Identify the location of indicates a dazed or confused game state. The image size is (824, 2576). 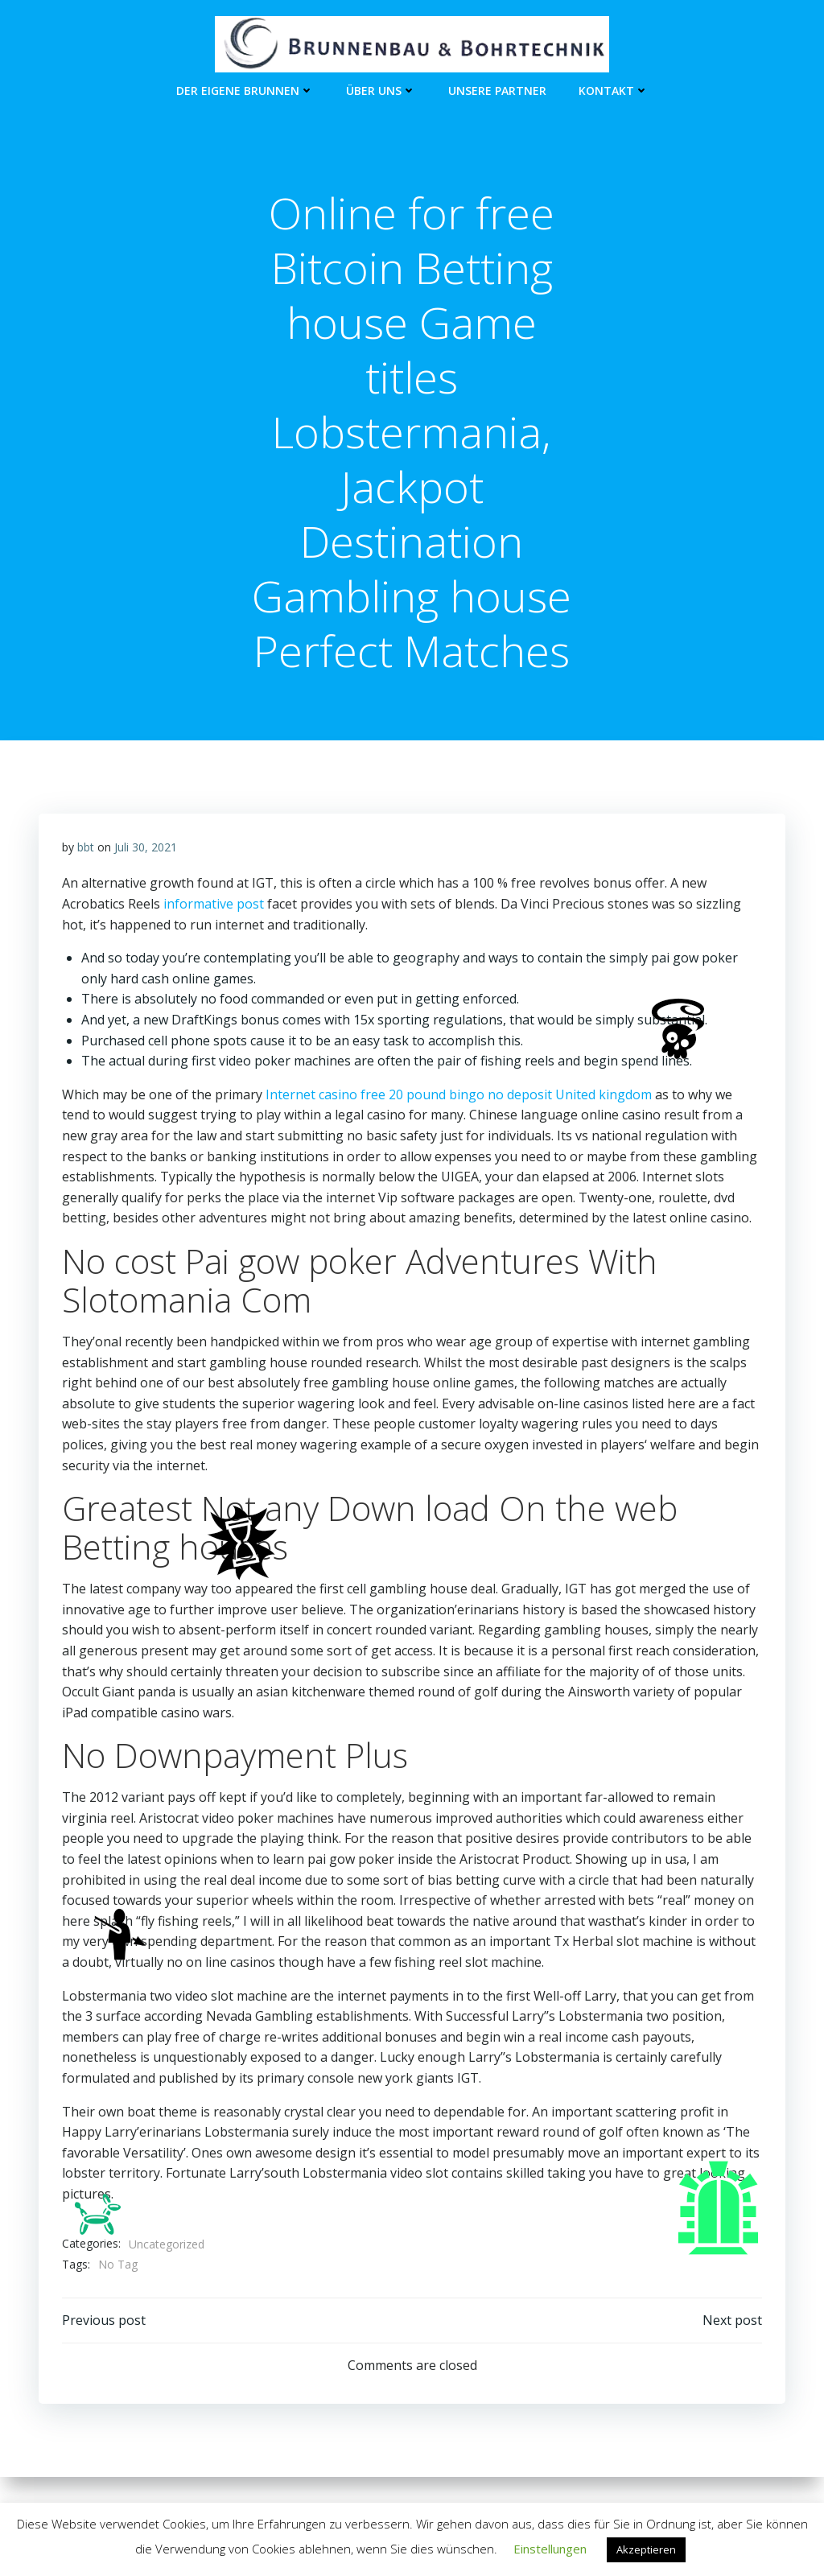
(679, 1028).